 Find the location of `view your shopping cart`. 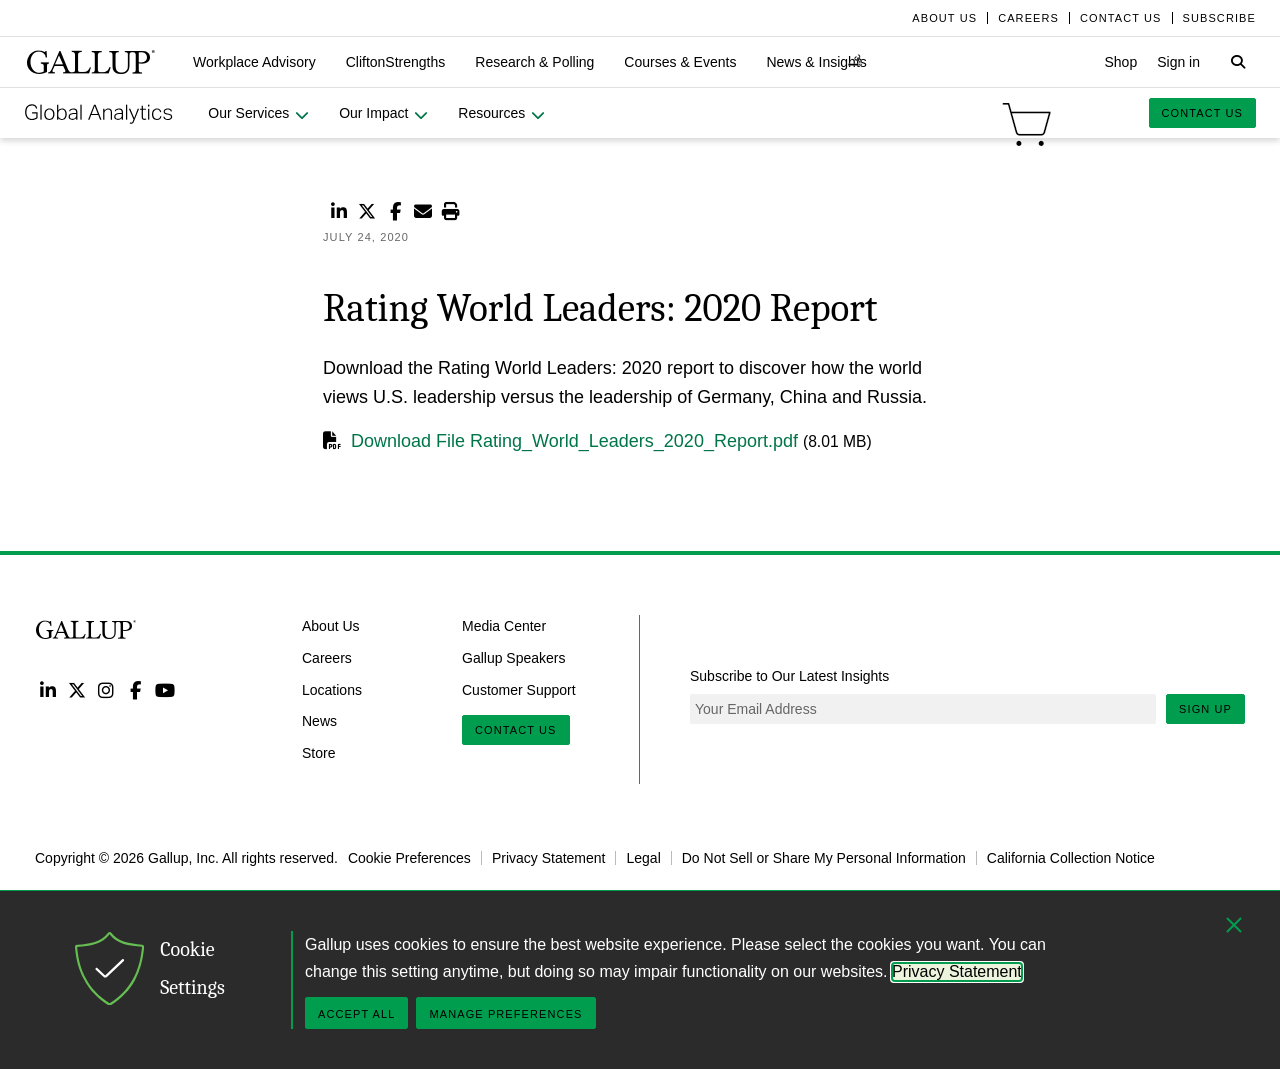

view your shopping cart is located at coordinates (1027, 124).